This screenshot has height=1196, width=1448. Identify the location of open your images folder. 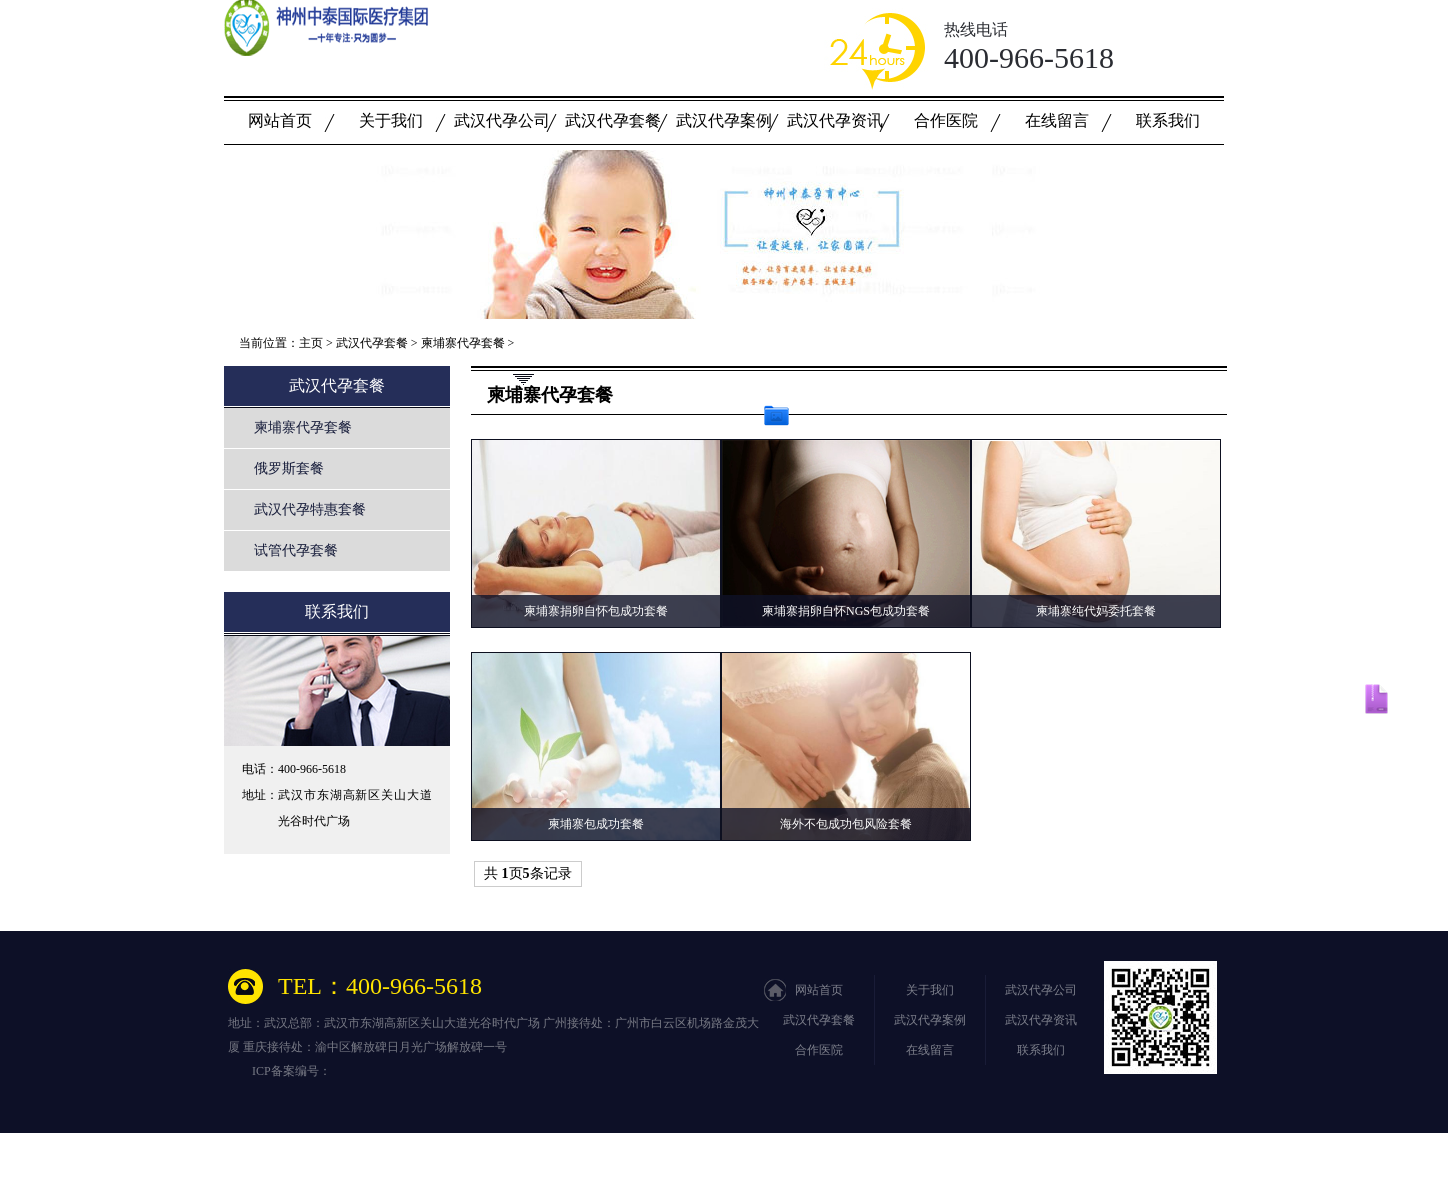
(776, 415).